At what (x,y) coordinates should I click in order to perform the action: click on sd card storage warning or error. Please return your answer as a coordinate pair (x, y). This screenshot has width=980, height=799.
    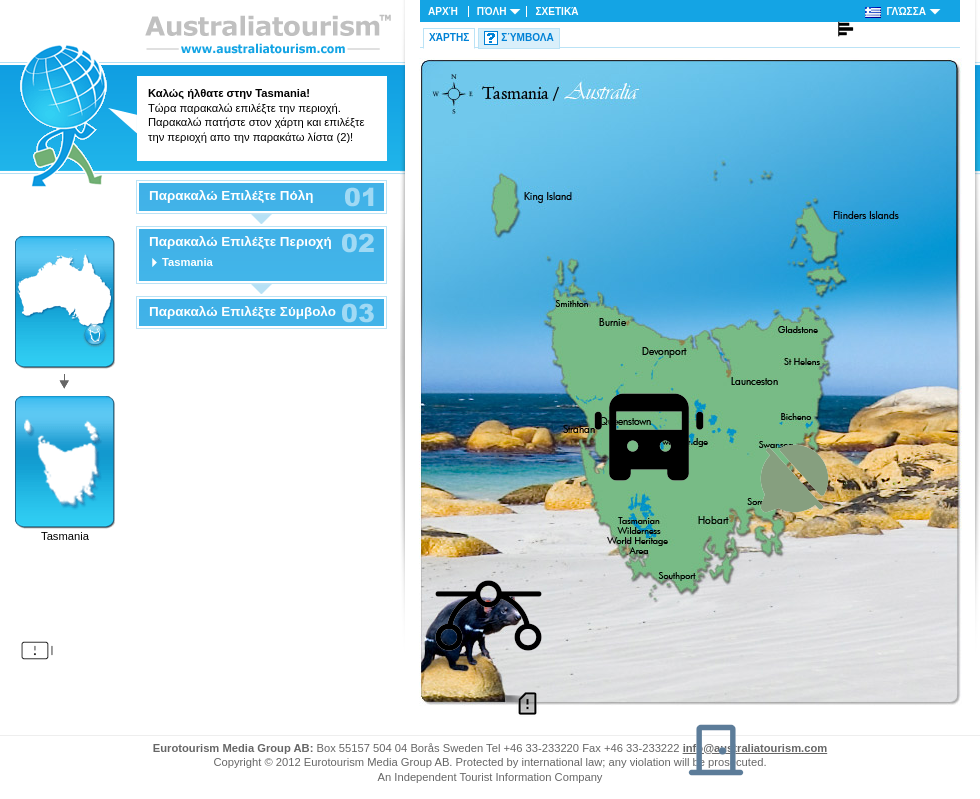
    Looking at the image, I should click on (527, 703).